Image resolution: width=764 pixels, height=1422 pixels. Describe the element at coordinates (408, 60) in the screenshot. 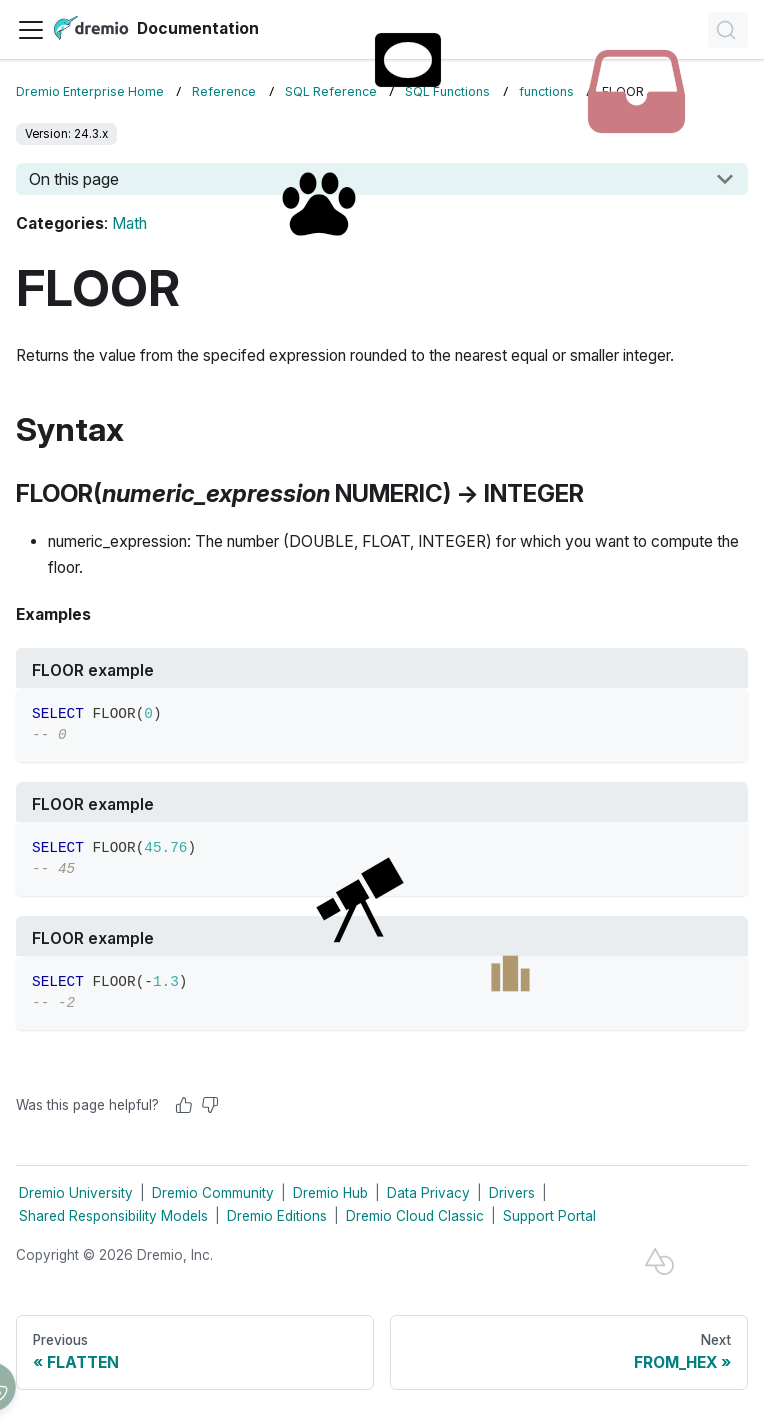

I see `apply vignette effect to photo` at that location.